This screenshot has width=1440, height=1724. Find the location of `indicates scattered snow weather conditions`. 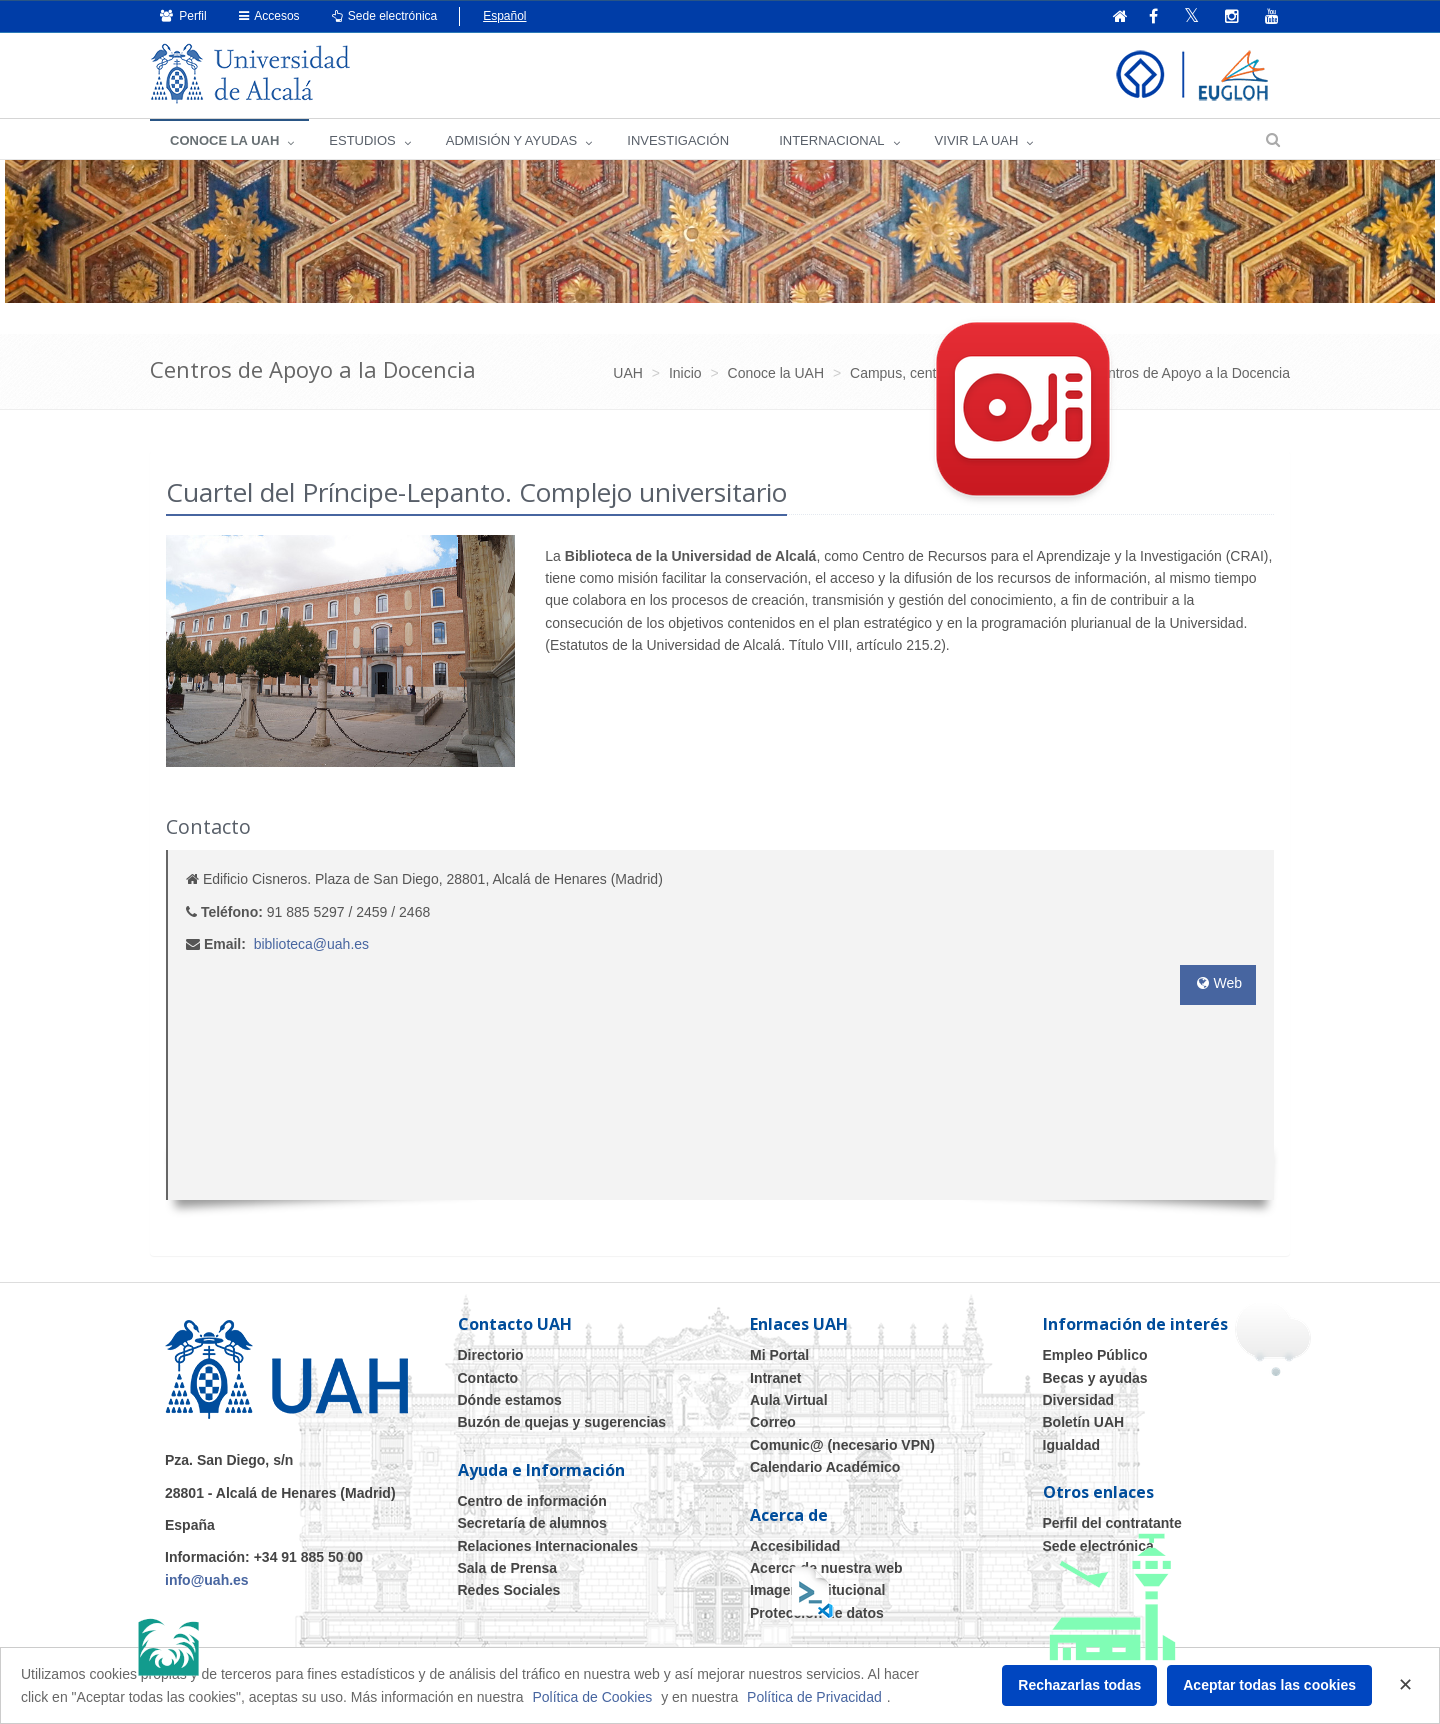

indicates scattered snow weather conditions is located at coordinates (1273, 1338).